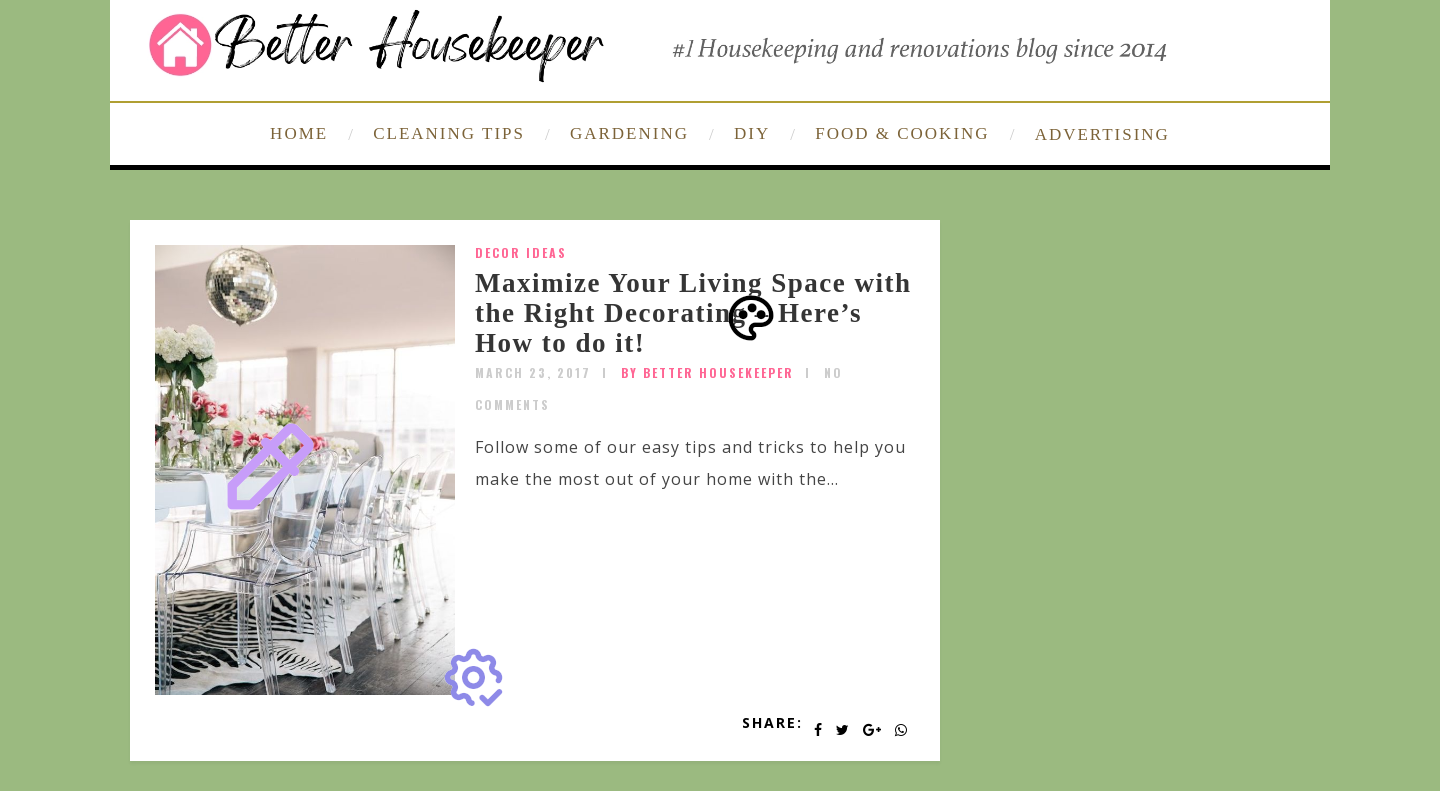 The height and width of the screenshot is (791, 1440). Describe the element at coordinates (751, 318) in the screenshot. I see `customize theme or color settings` at that location.